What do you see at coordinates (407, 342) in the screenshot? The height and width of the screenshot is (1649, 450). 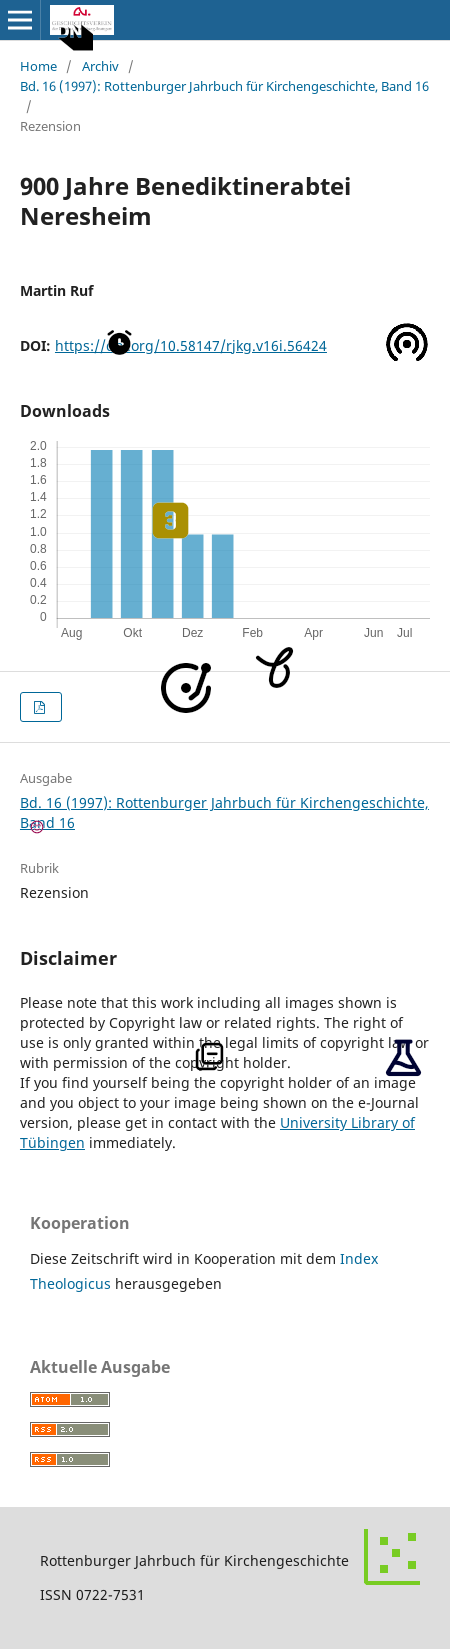 I see `enable wifi hotspot or tethering` at bounding box center [407, 342].